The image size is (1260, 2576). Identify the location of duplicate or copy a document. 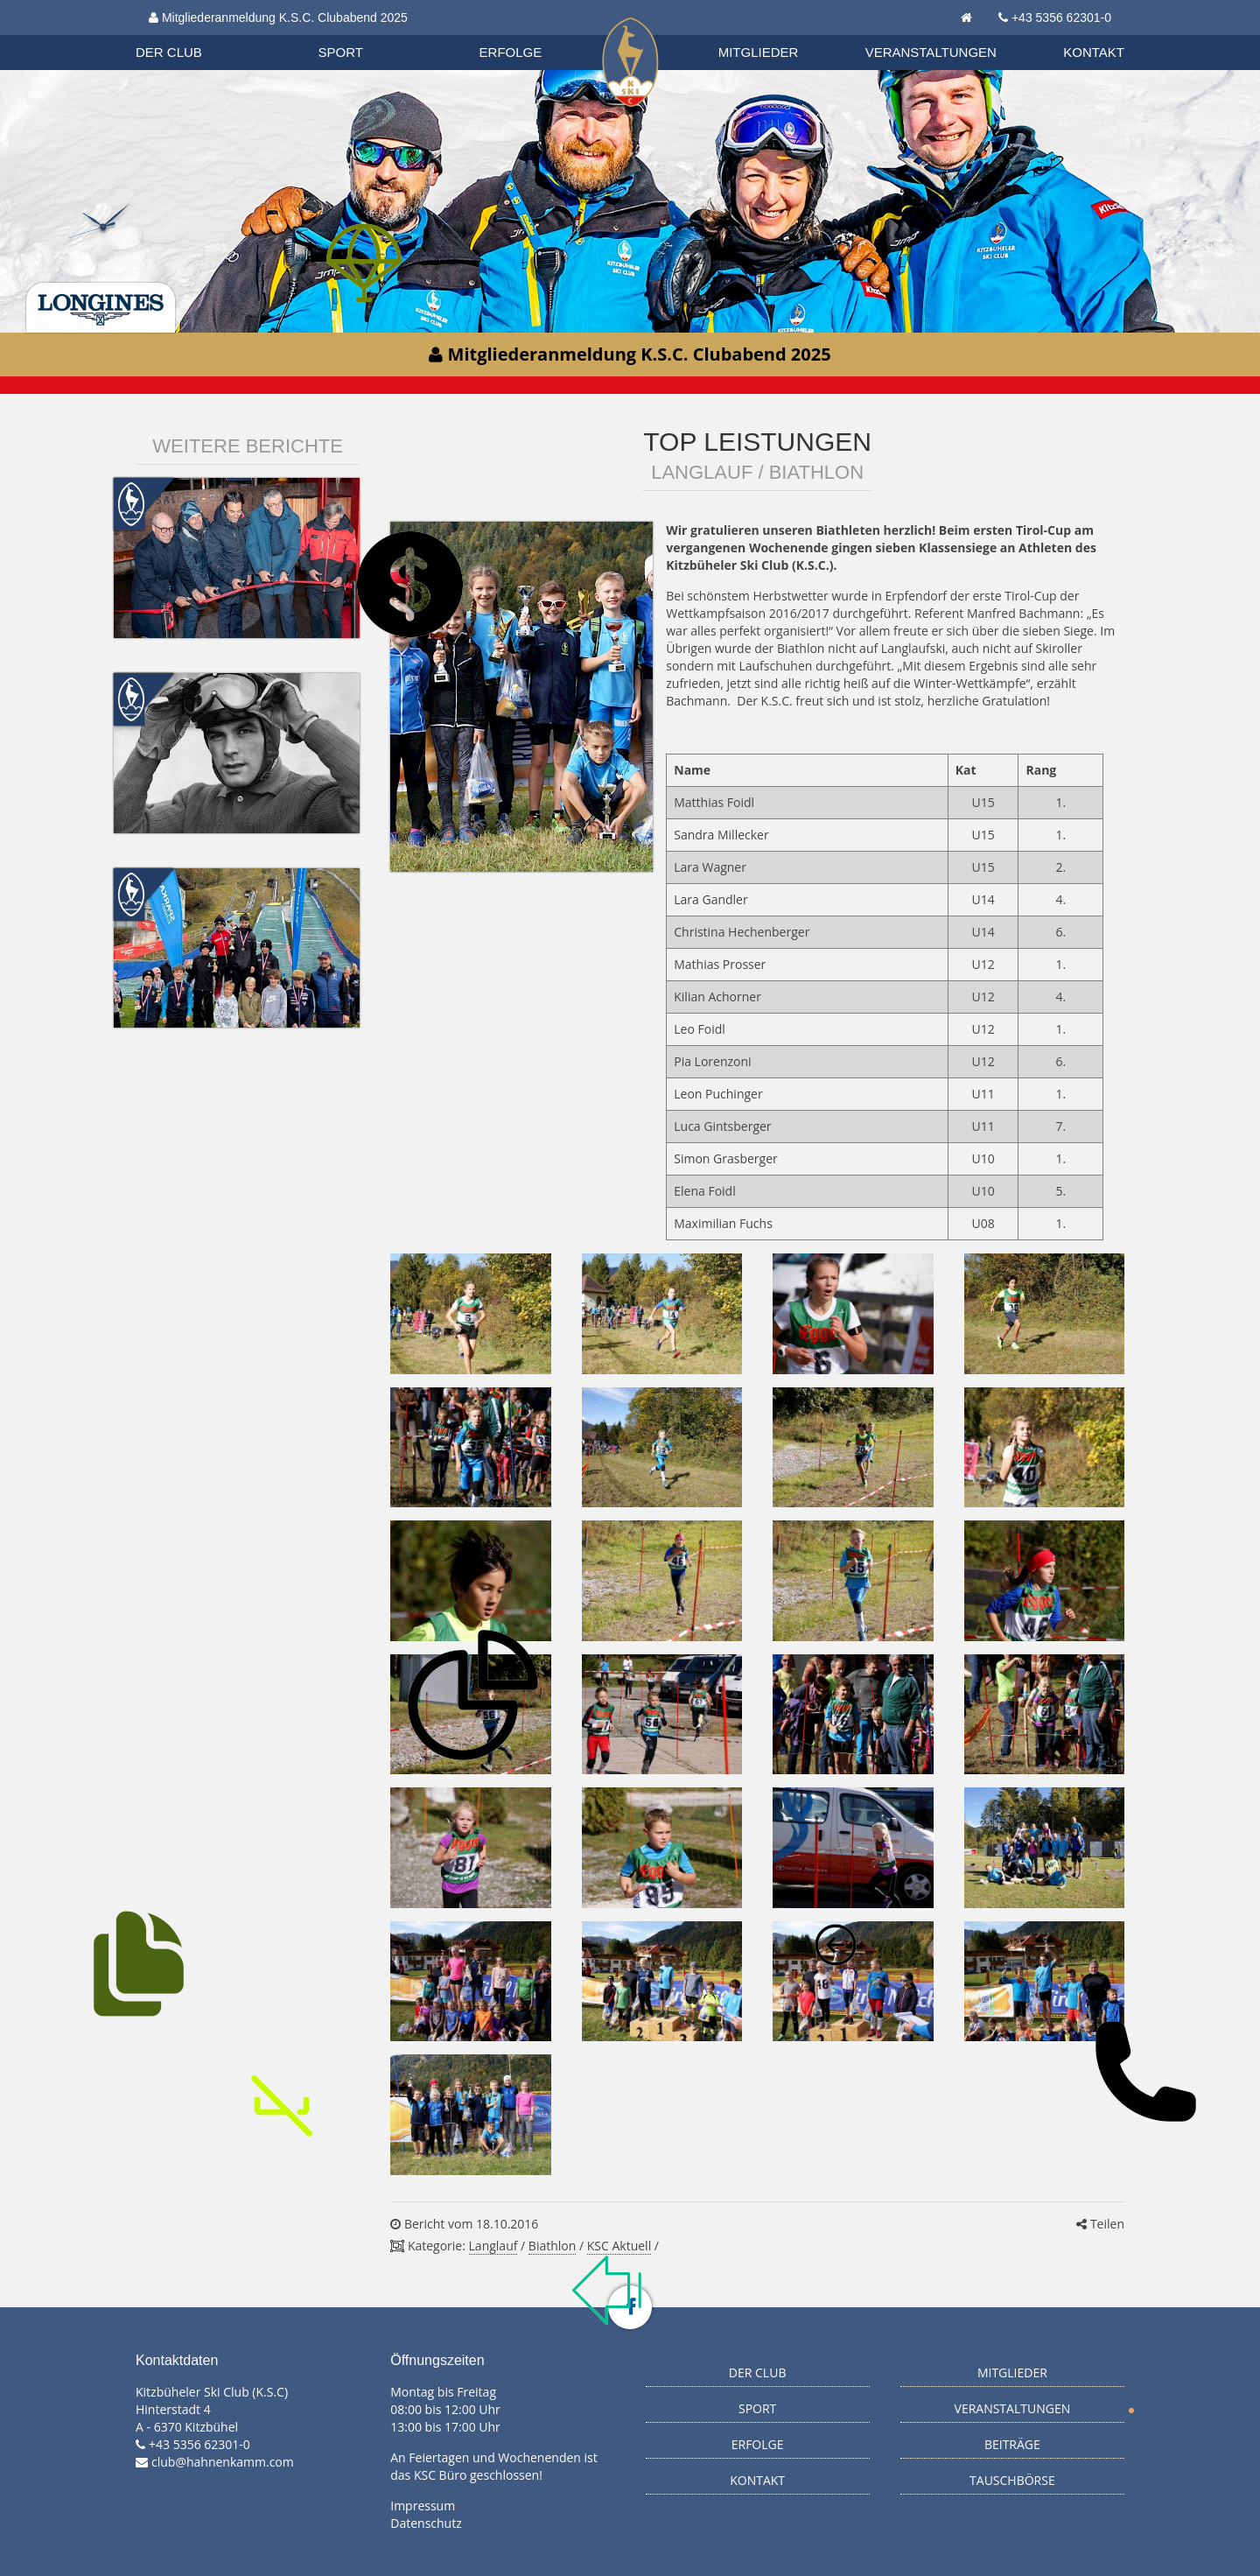
(138, 1963).